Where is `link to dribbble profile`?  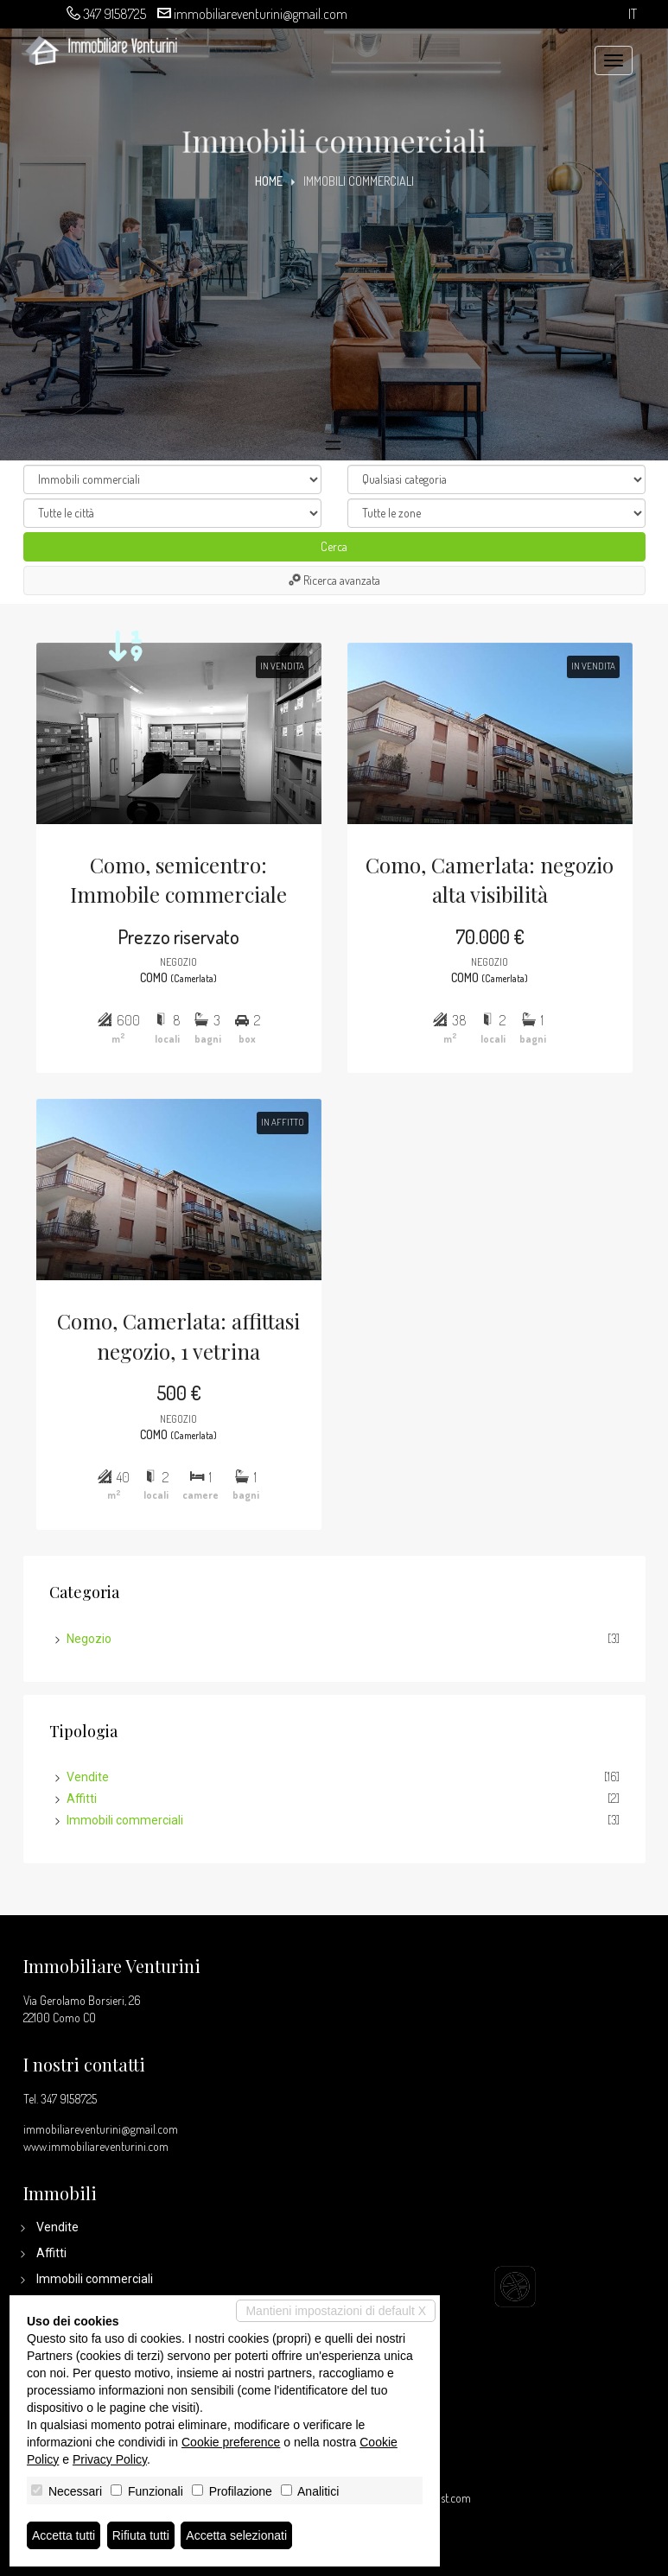
link to dribbble profile is located at coordinates (515, 2287).